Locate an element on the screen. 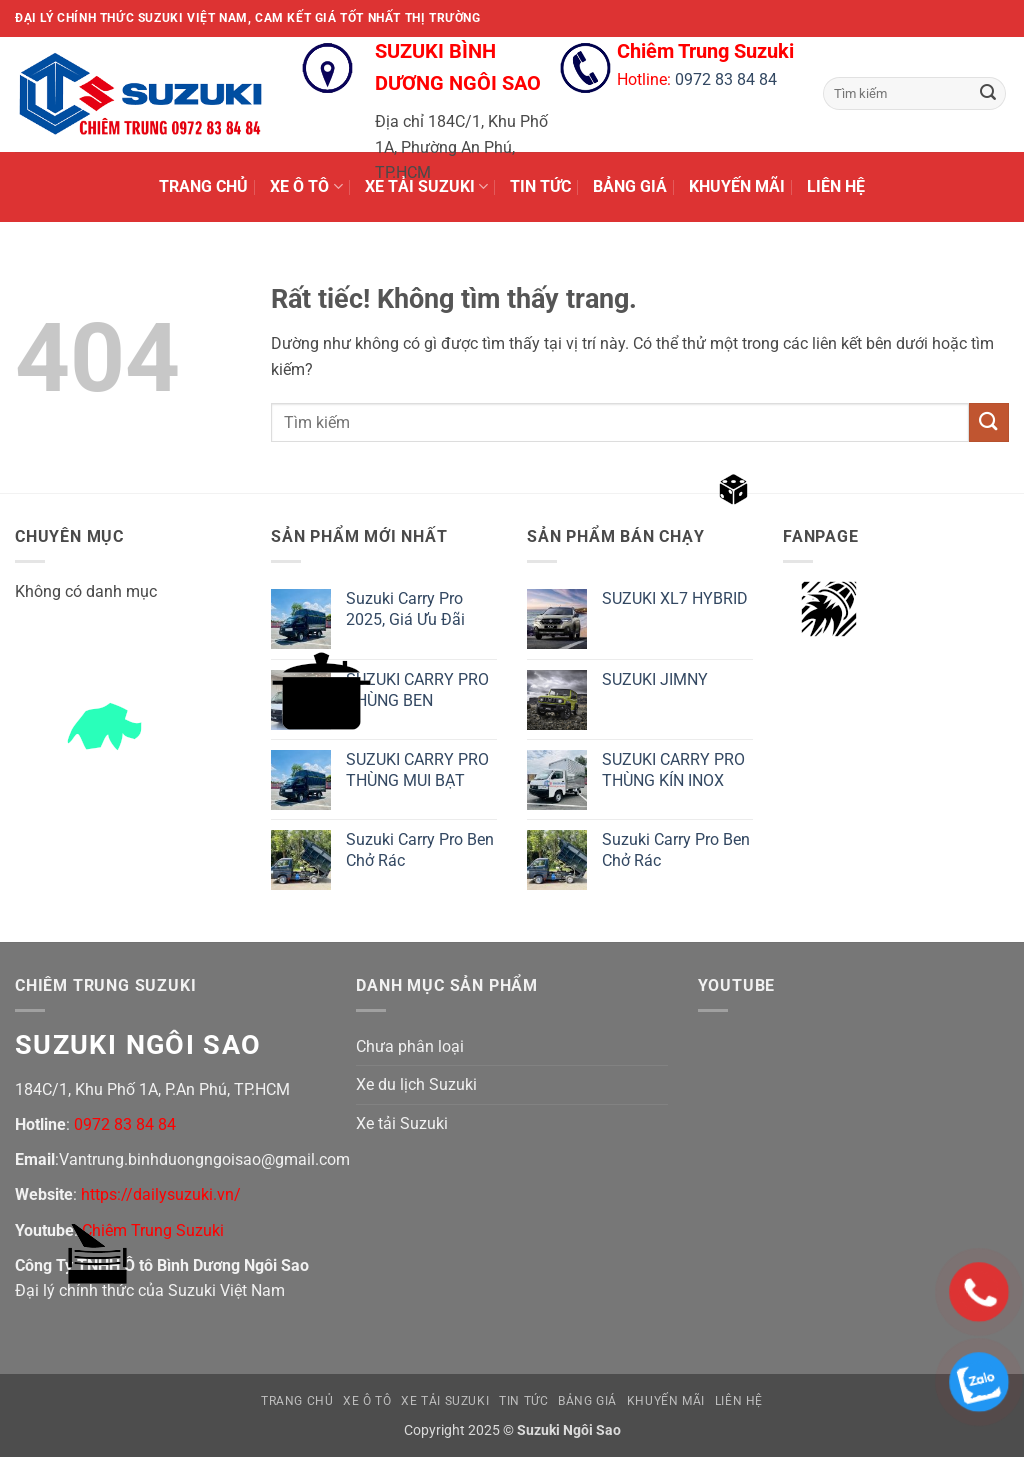  roll the dice or randomize is located at coordinates (733, 489).